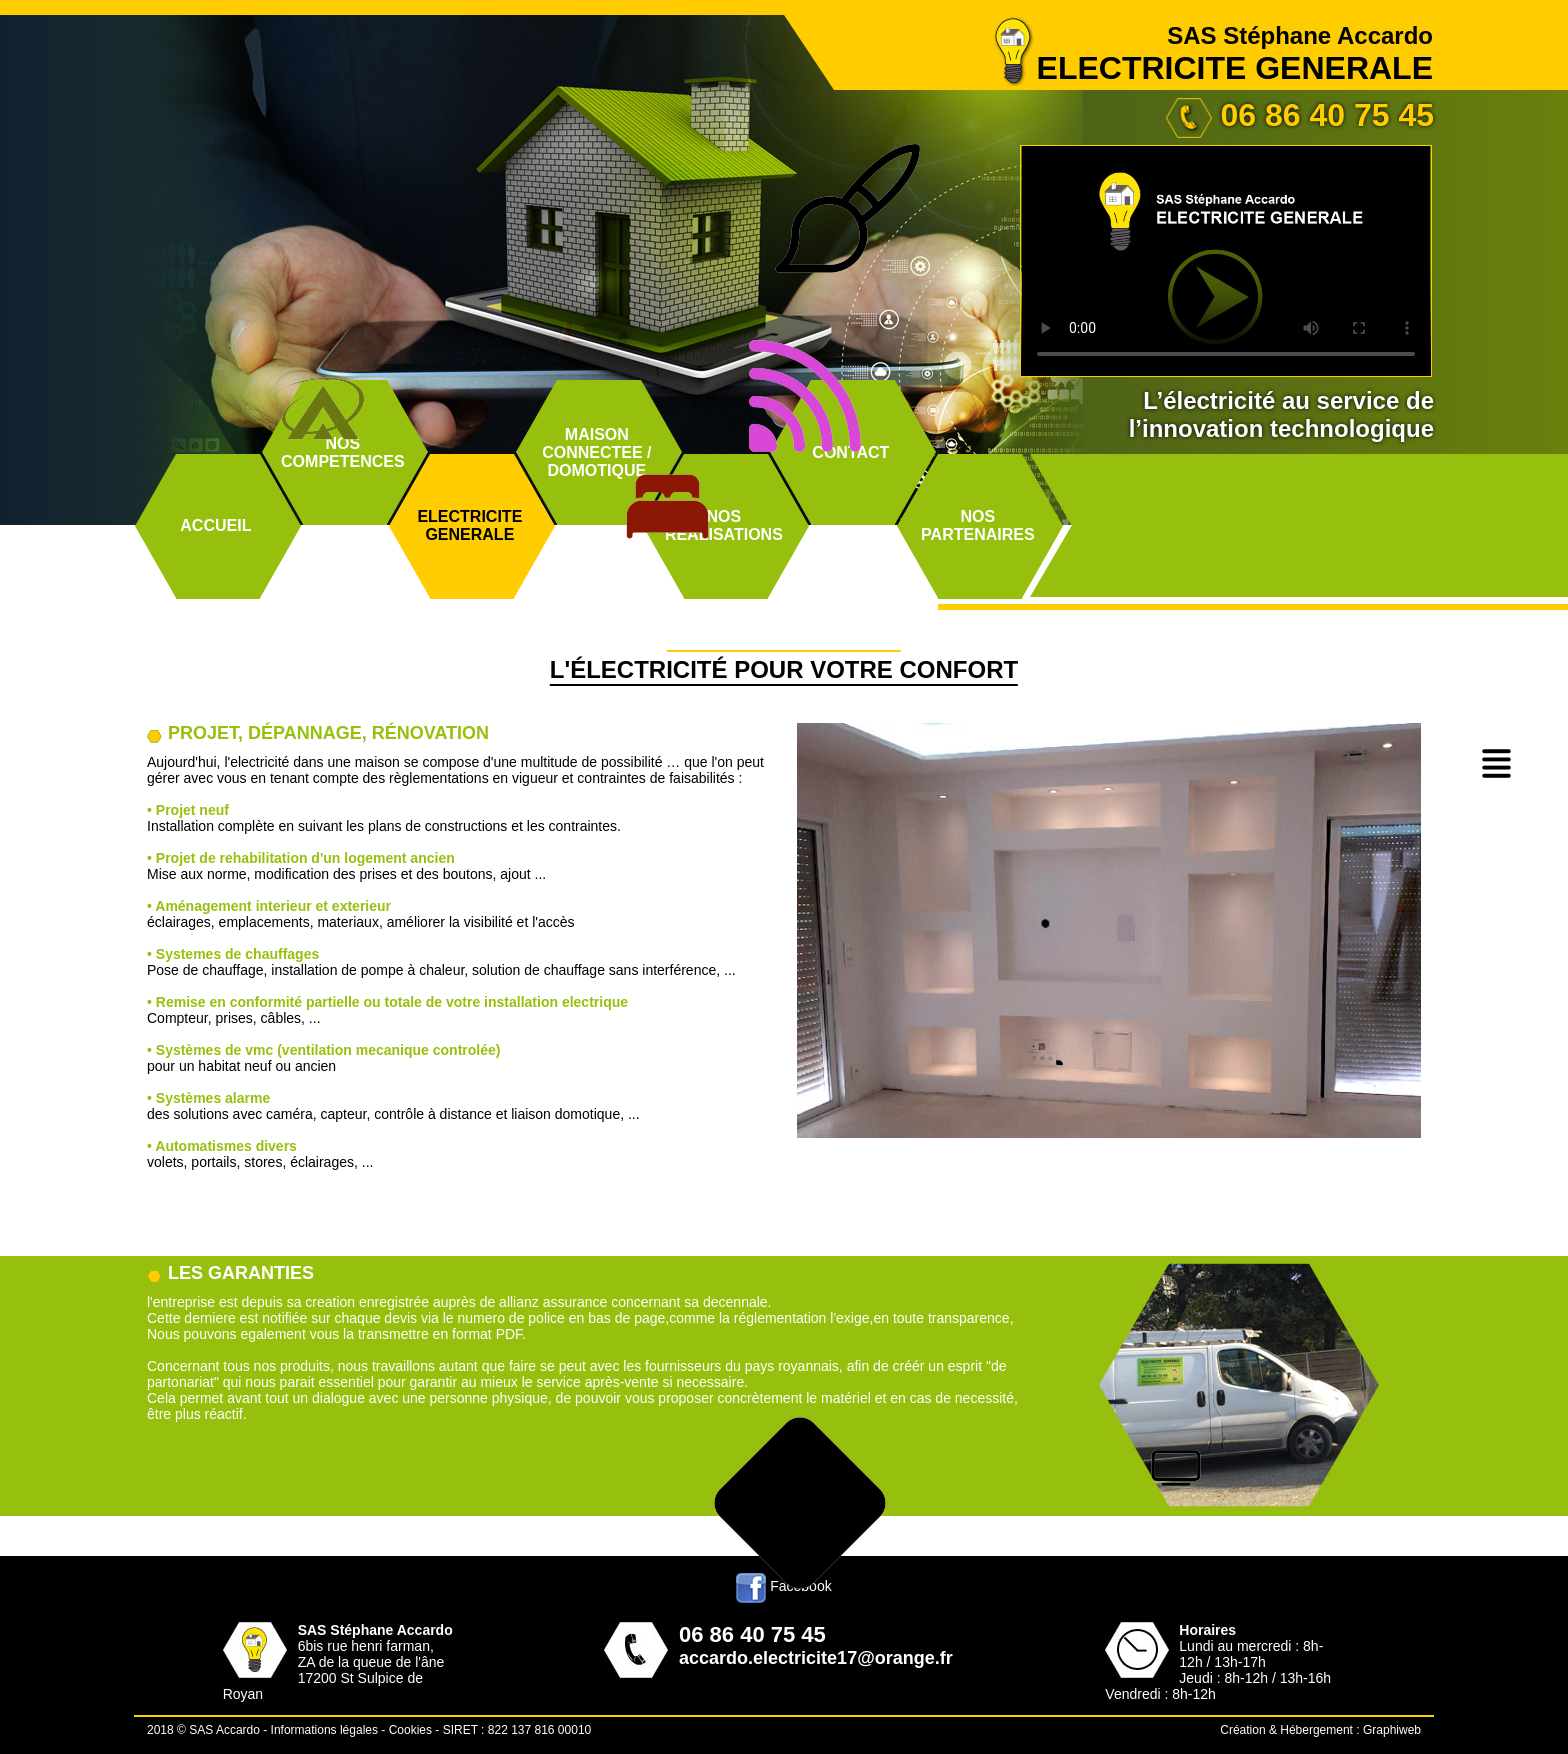 Image resolution: width=1568 pixels, height=1754 pixels. Describe the element at coordinates (853, 211) in the screenshot. I see `access drawing or painting tools` at that location.